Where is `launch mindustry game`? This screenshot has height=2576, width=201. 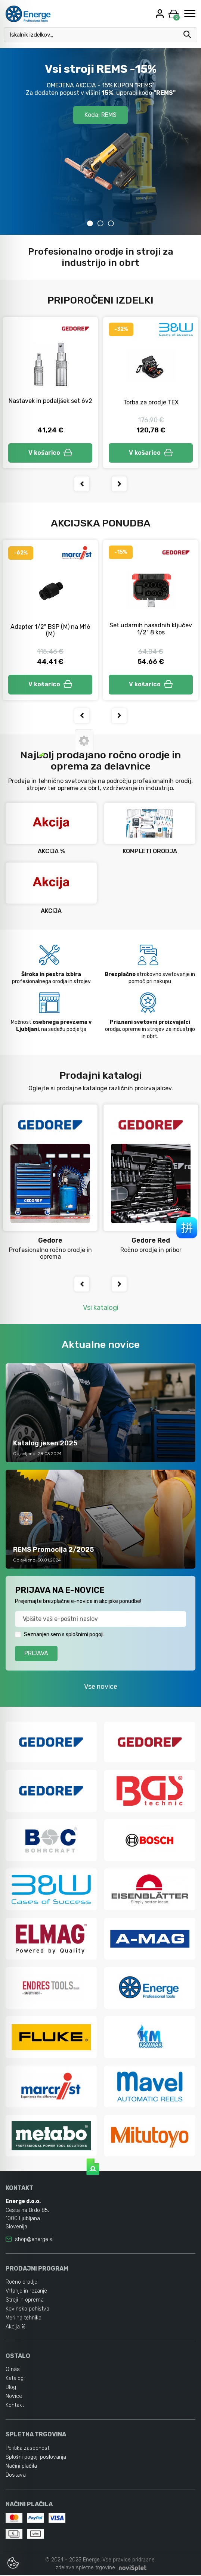 launch mindustry game is located at coordinates (26, 1518).